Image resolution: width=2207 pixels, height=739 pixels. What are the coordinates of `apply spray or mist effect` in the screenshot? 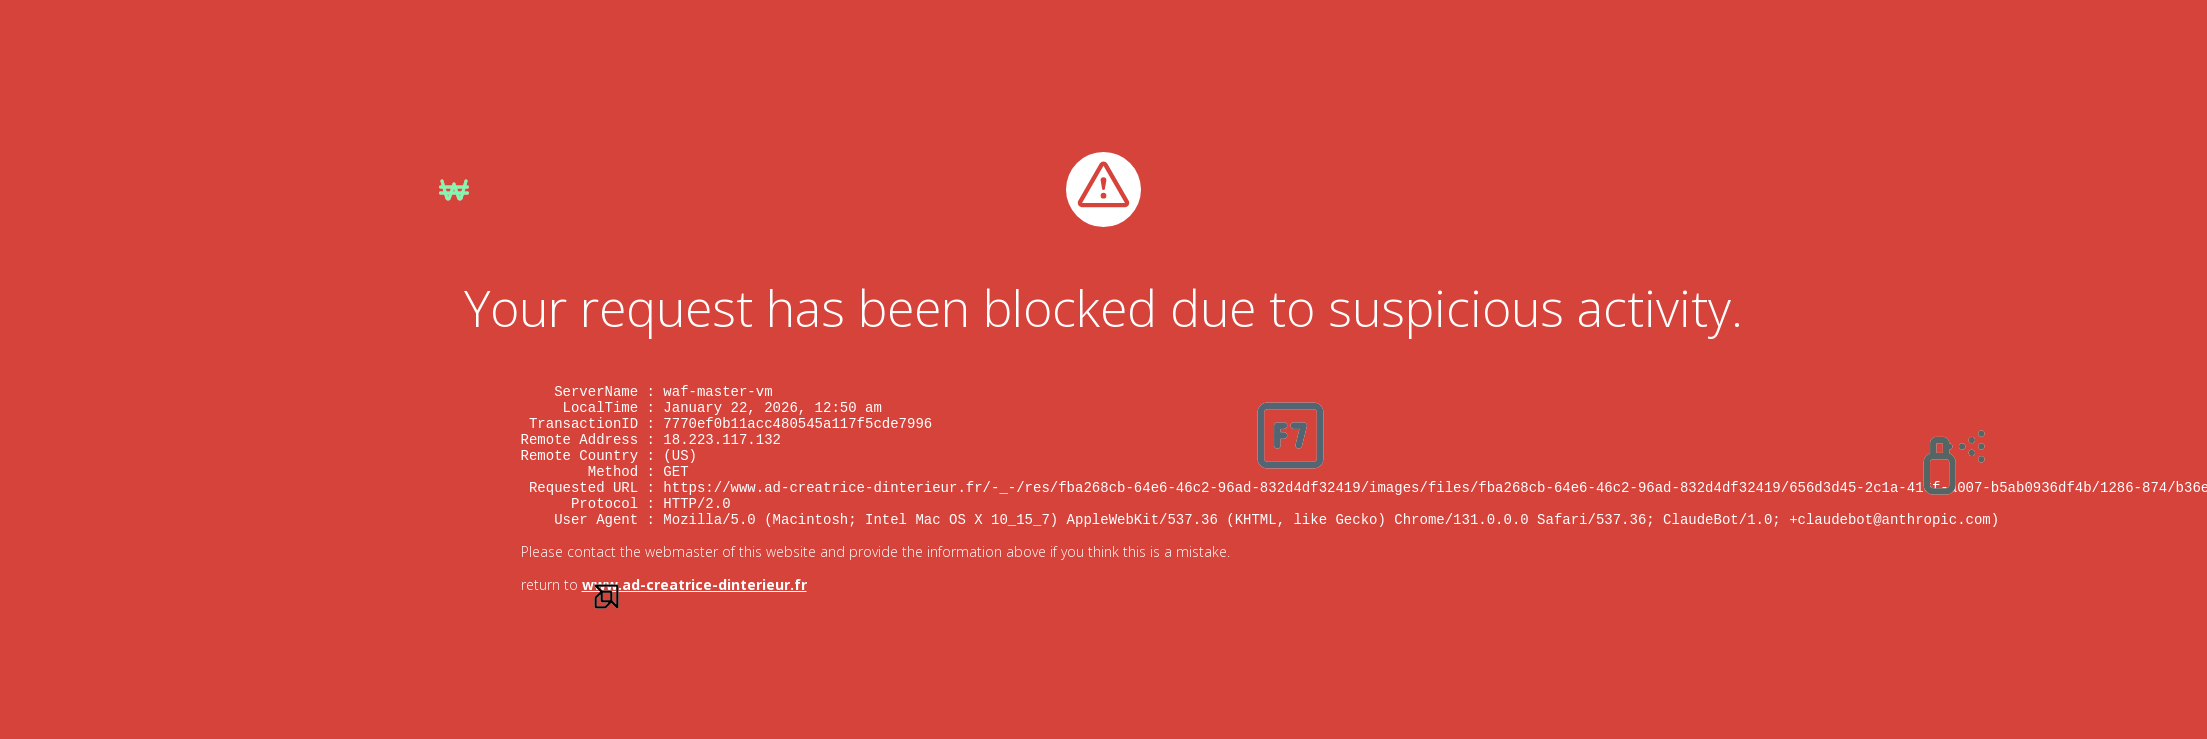 It's located at (1952, 462).